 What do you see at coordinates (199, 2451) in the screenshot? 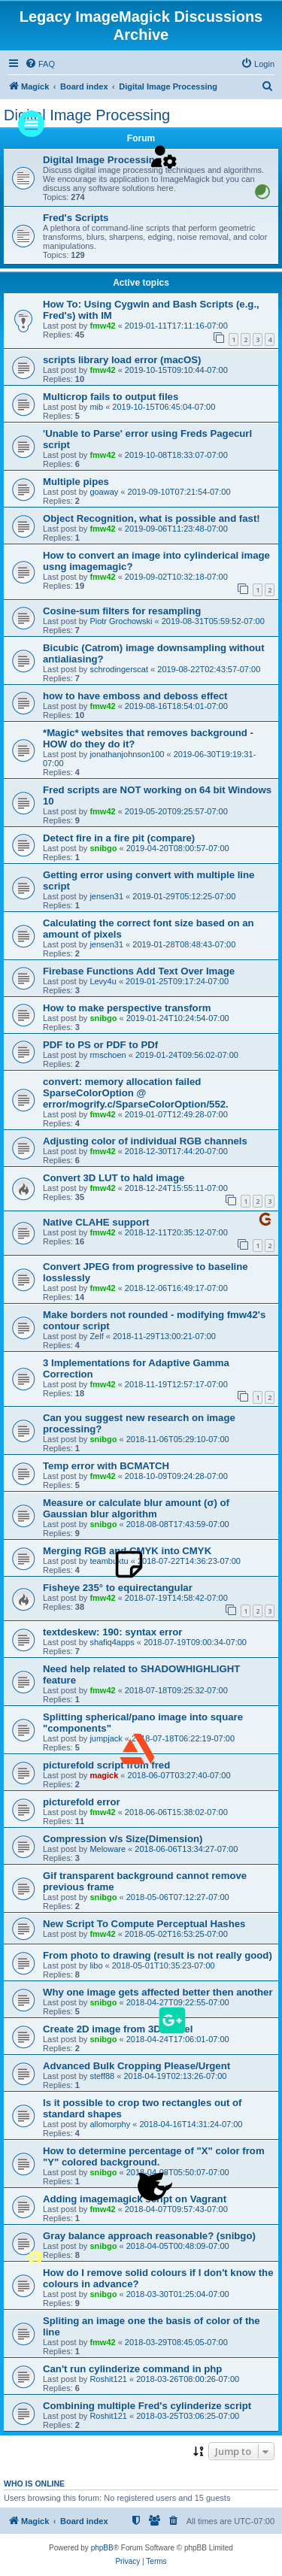
I see `sort numbers in descending order (9 to 1)` at bounding box center [199, 2451].